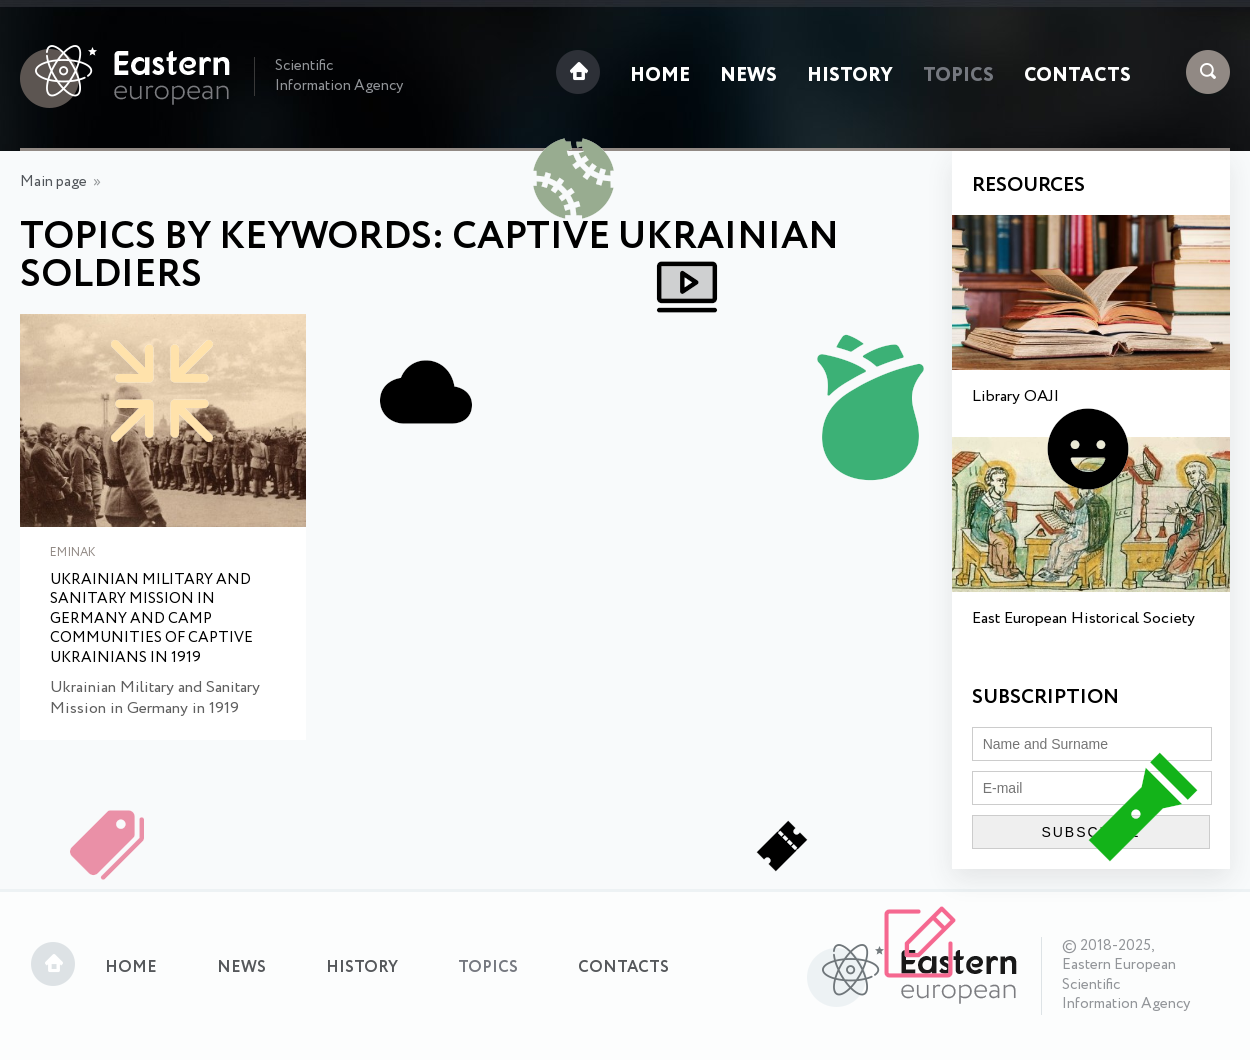 The width and height of the screenshot is (1250, 1060). Describe the element at coordinates (870, 407) in the screenshot. I see `select a rose or flower emoji` at that location.